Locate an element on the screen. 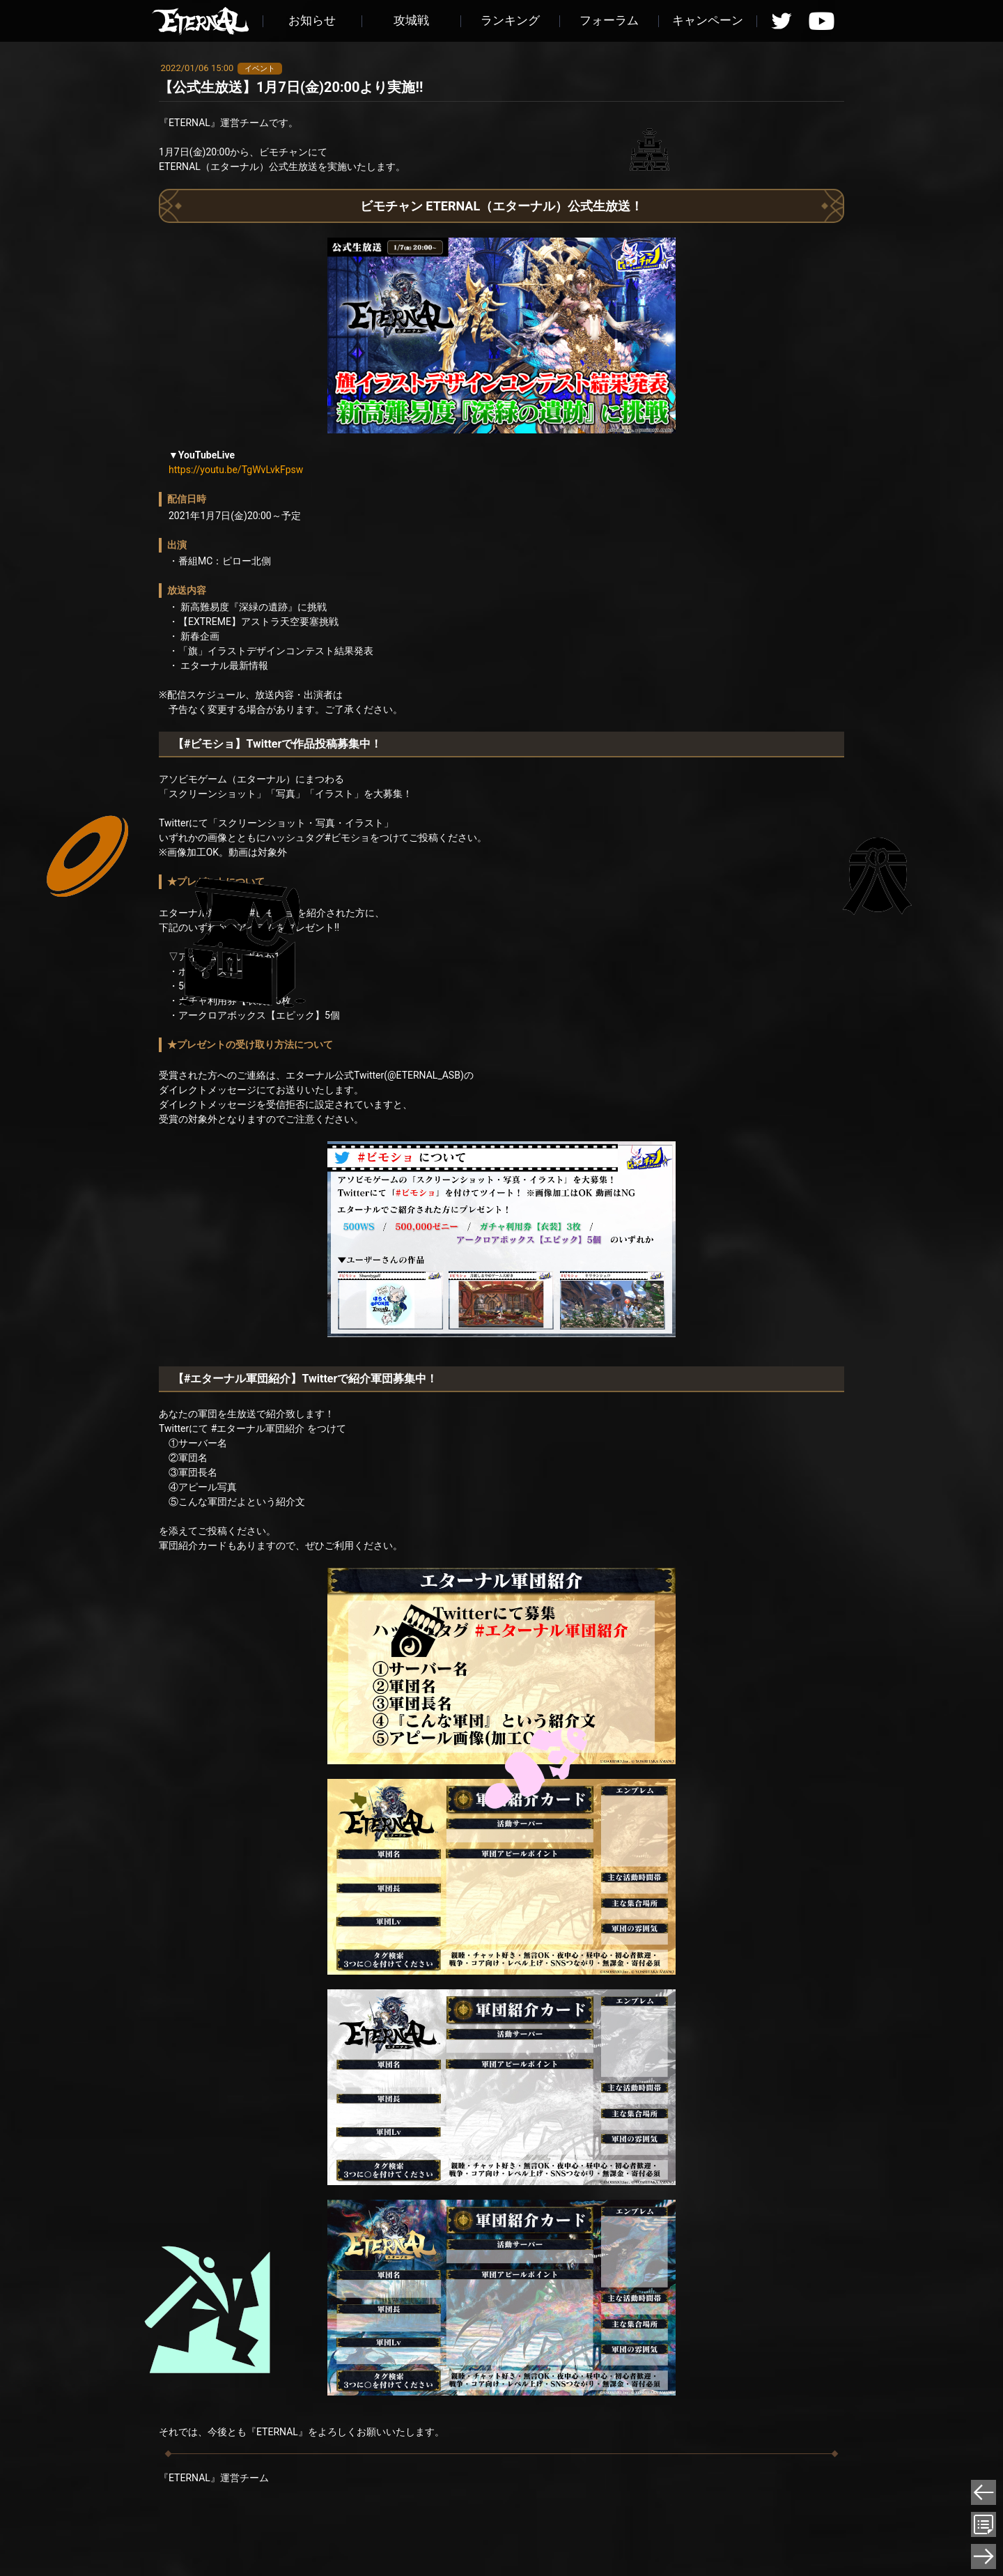 This screenshot has height=2576, width=1003. select texas as your region or state is located at coordinates (358, 1800).